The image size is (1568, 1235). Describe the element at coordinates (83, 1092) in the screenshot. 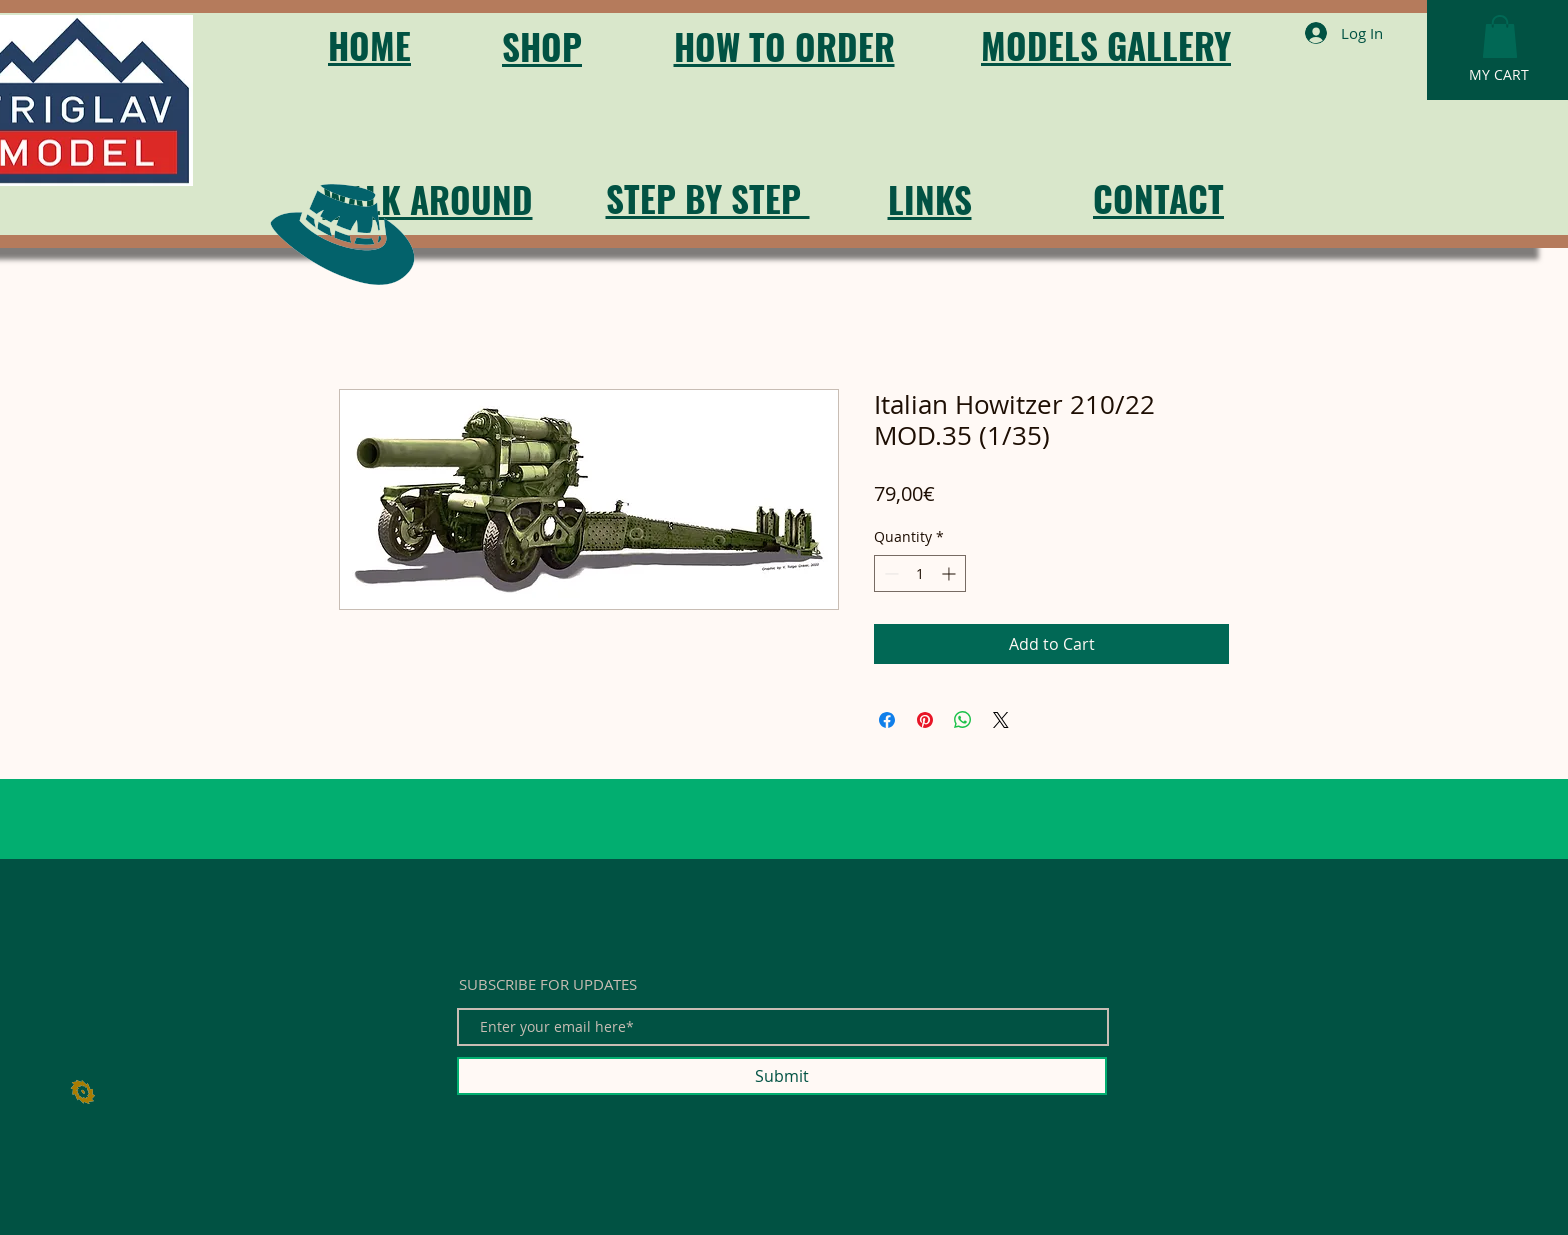

I see `craft or upgrade saw-type weapons` at that location.